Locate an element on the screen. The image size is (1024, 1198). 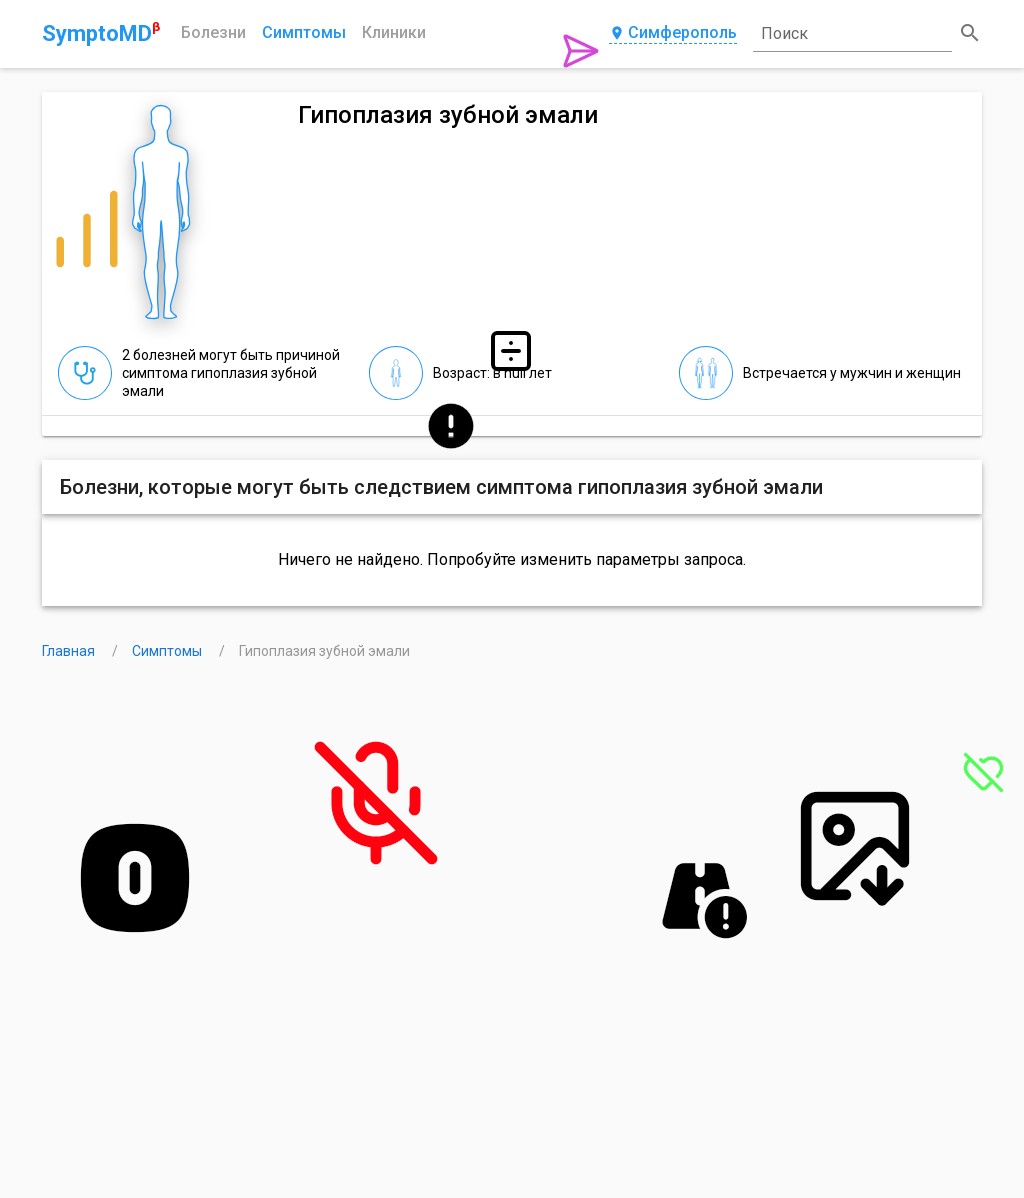
download image is located at coordinates (855, 846).